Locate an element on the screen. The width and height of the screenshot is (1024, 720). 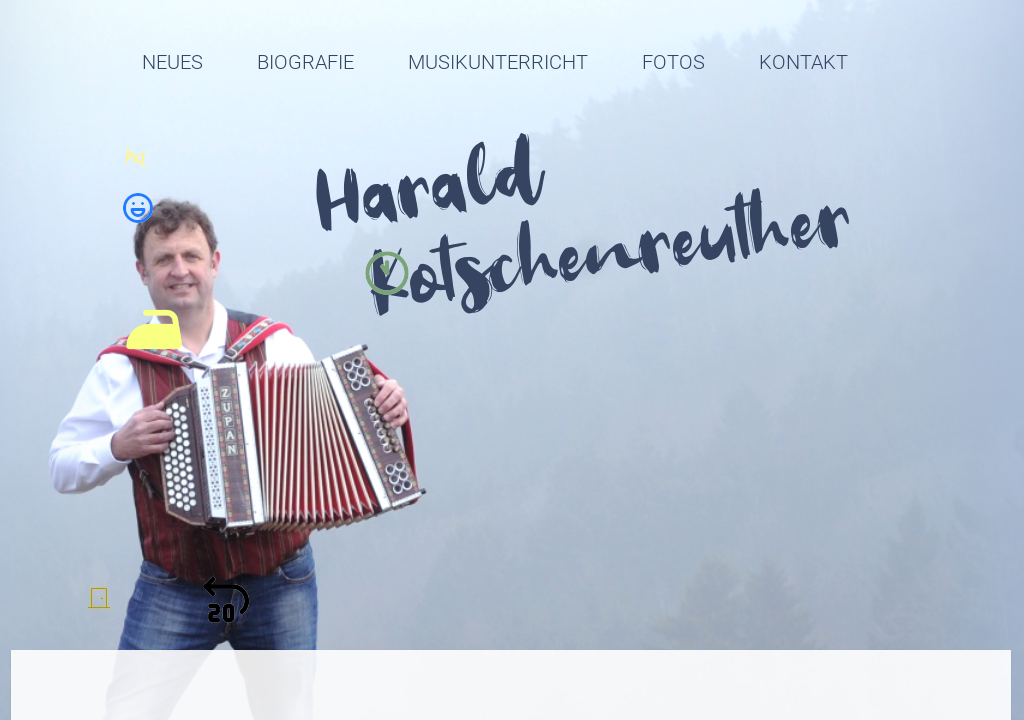
indicates HTTP PUT request is disabled is located at coordinates (136, 158).